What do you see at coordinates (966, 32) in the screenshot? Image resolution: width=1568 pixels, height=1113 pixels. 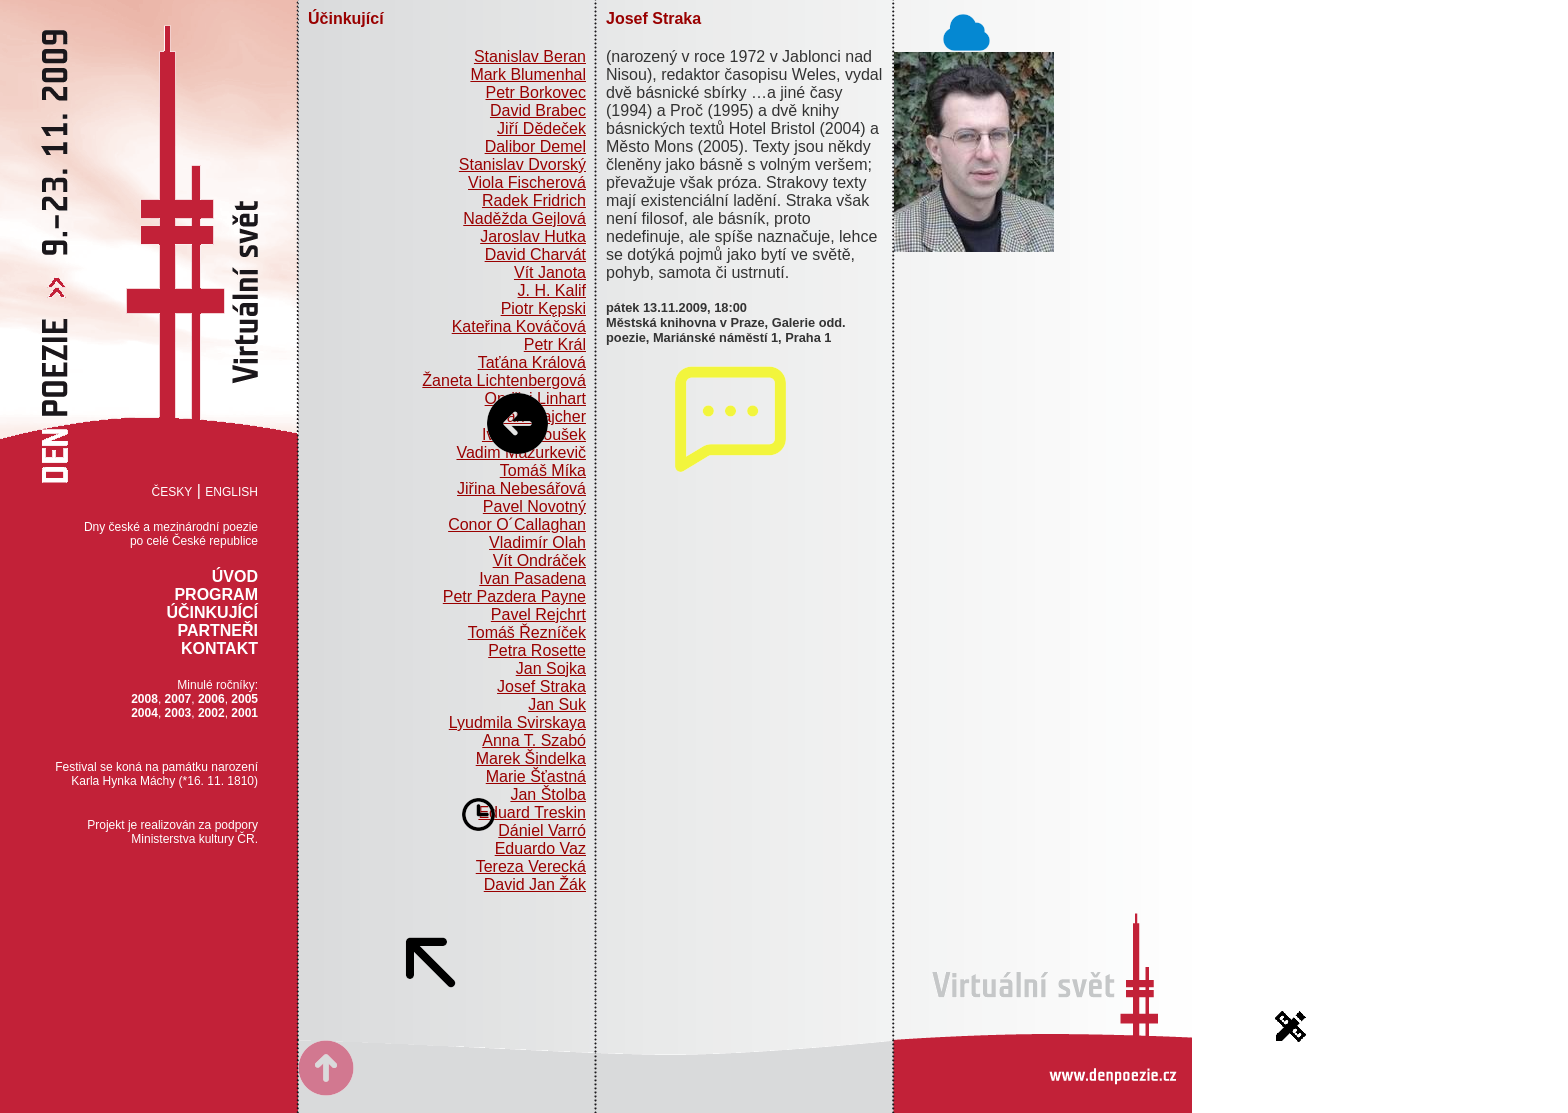 I see `cloud storage or sync status` at bounding box center [966, 32].